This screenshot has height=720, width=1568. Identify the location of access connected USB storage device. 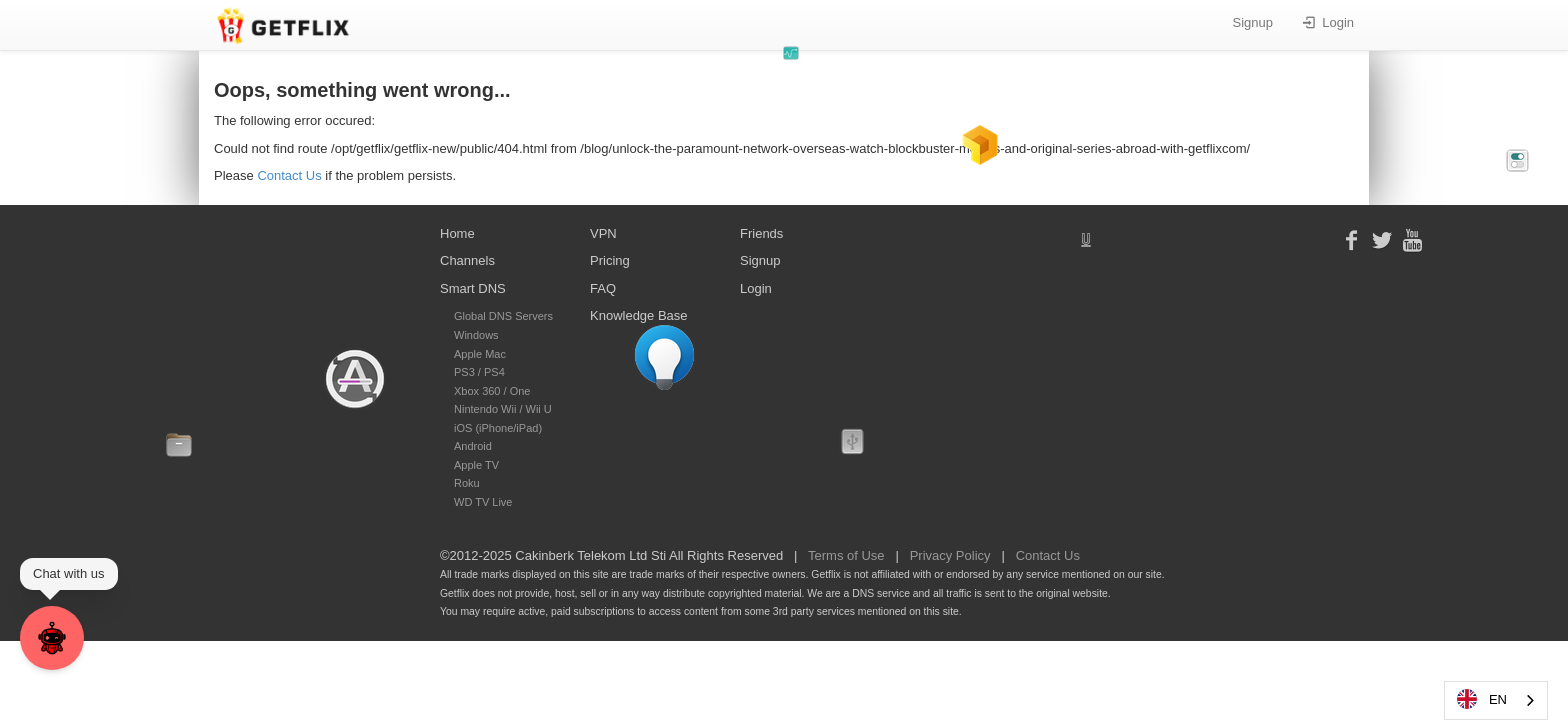
(852, 441).